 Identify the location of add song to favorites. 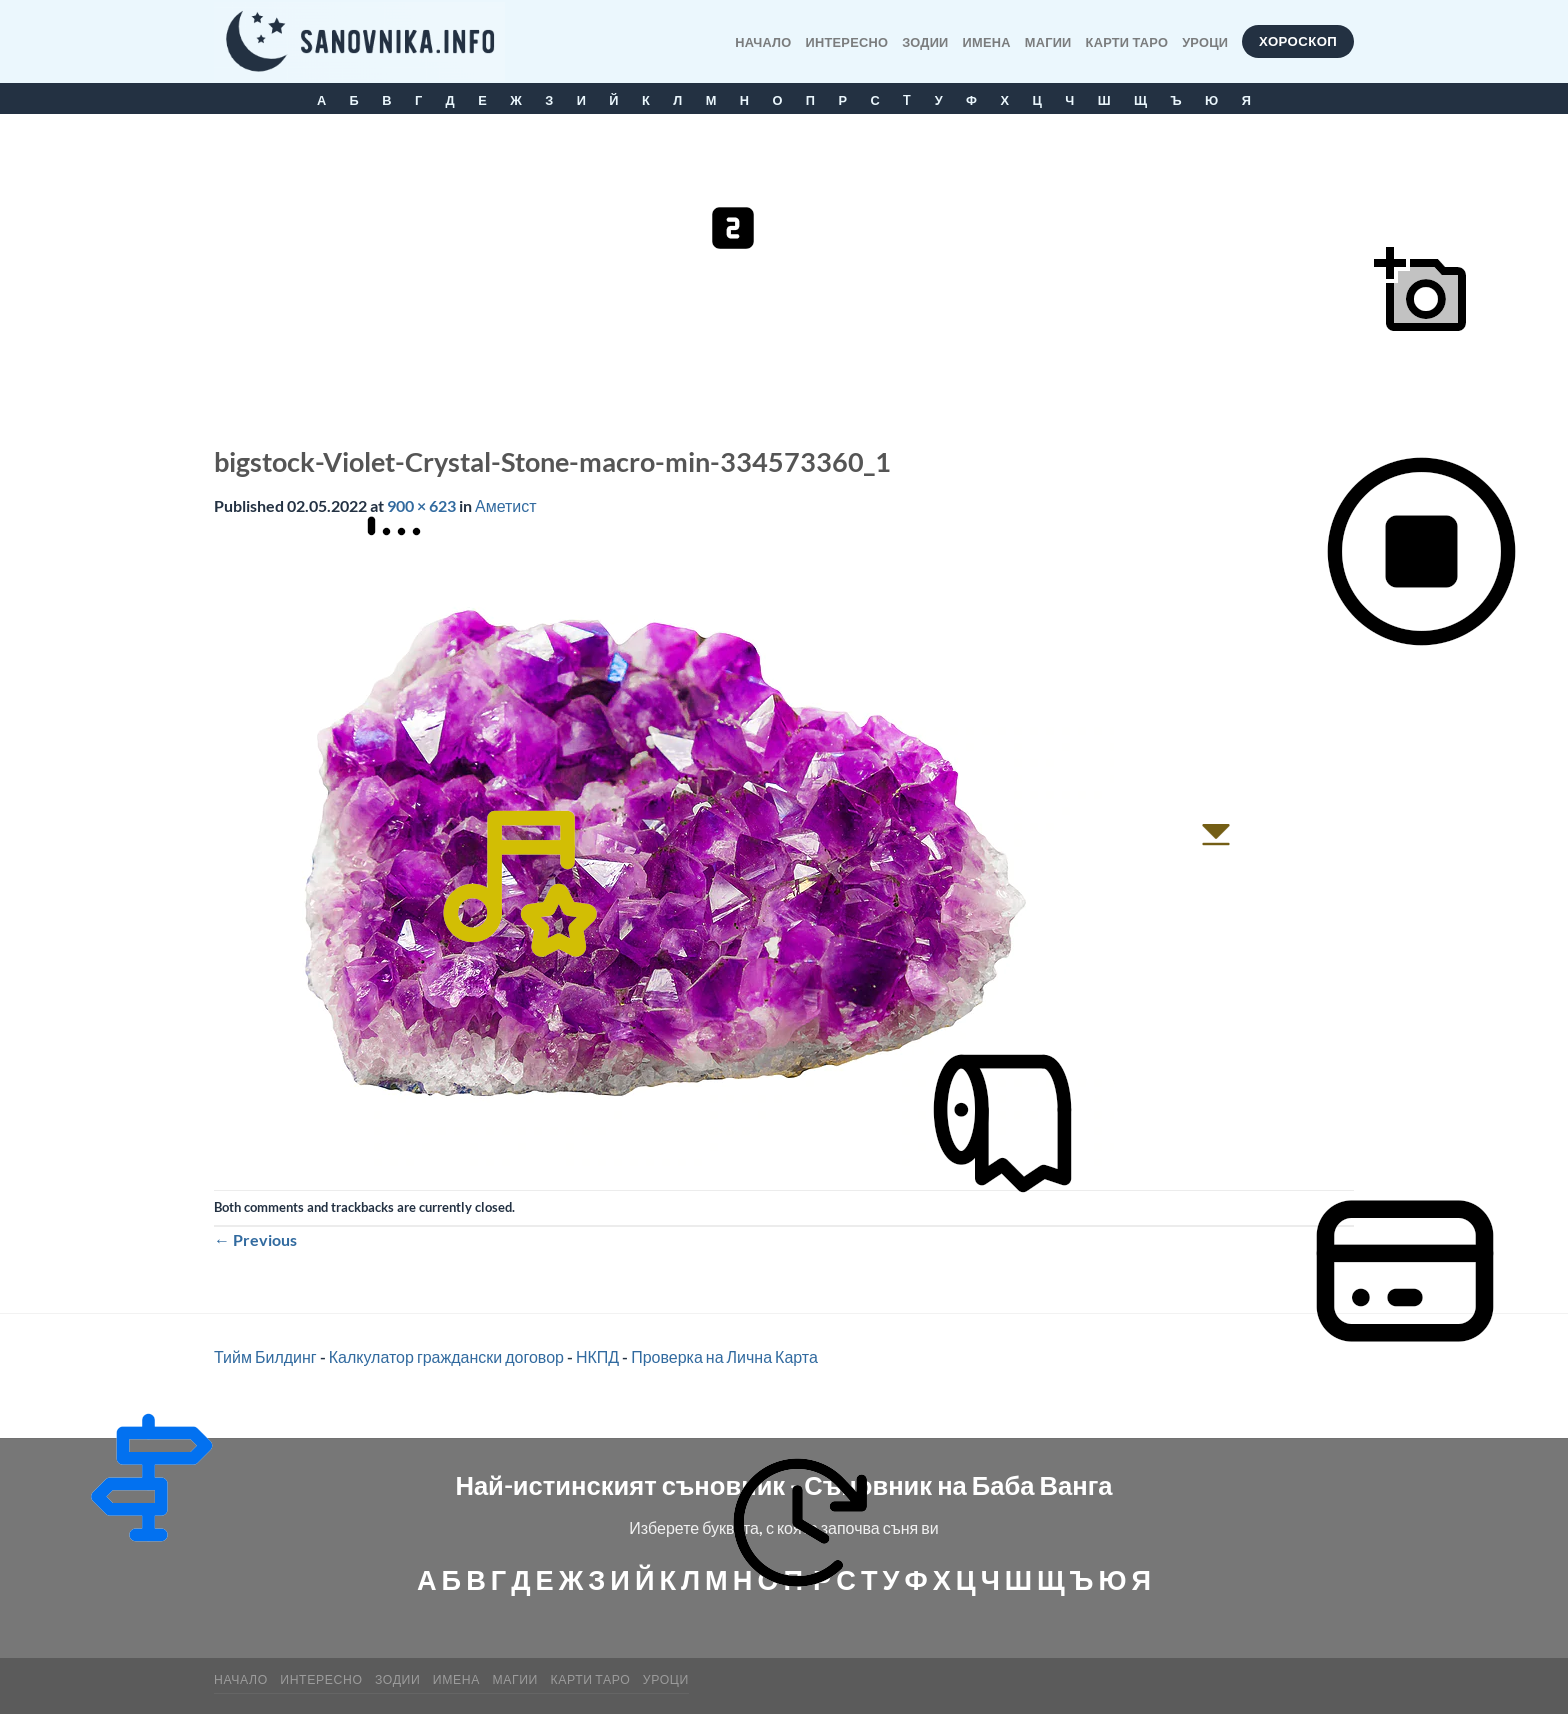
(516, 876).